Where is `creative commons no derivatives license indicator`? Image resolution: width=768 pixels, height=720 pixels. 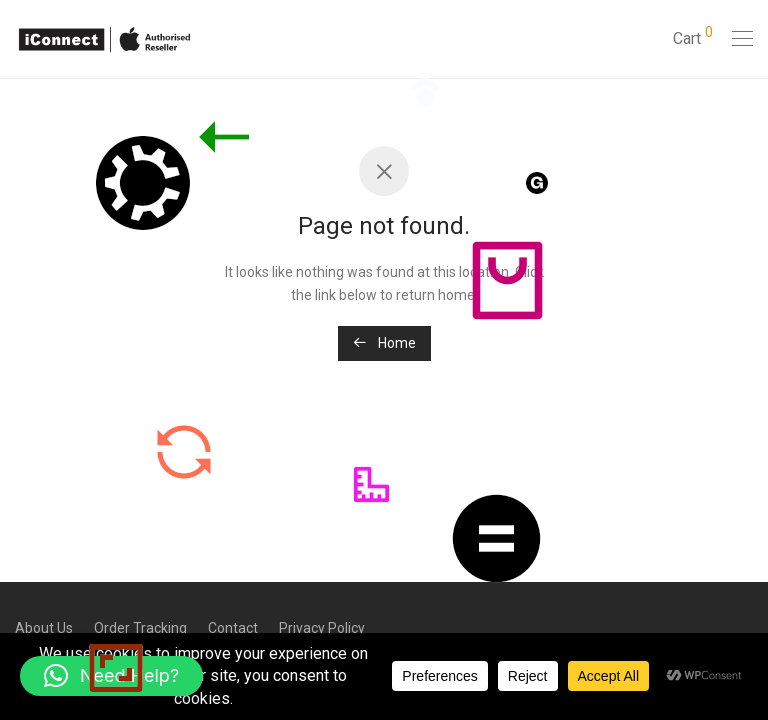
creative commons no derivatives license indicator is located at coordinates (496, 538).